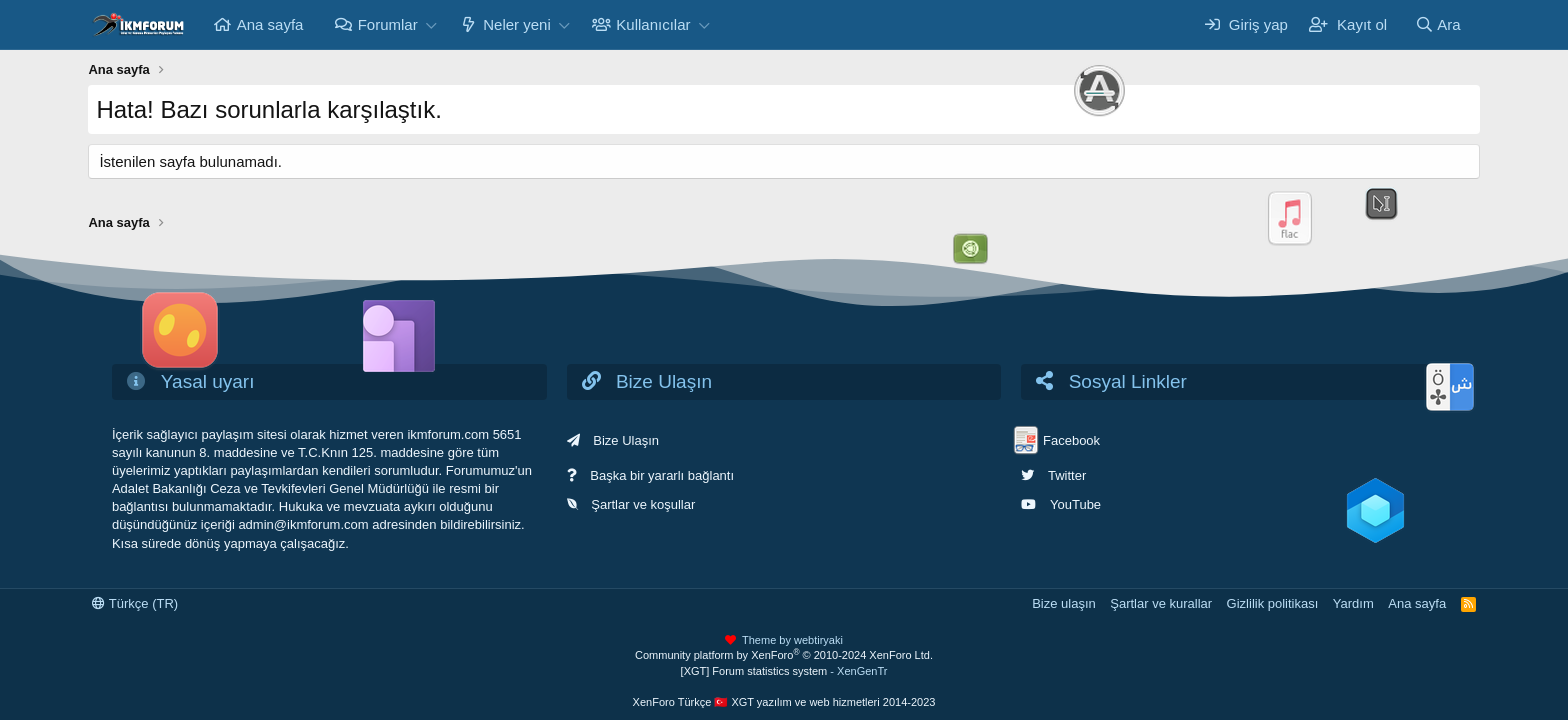 The width and height of the screenshot is (1568, 720). Describe the element at coordinates (1290, 218) in the screenshot. I see `flac audio file in ogg container format` at that location.